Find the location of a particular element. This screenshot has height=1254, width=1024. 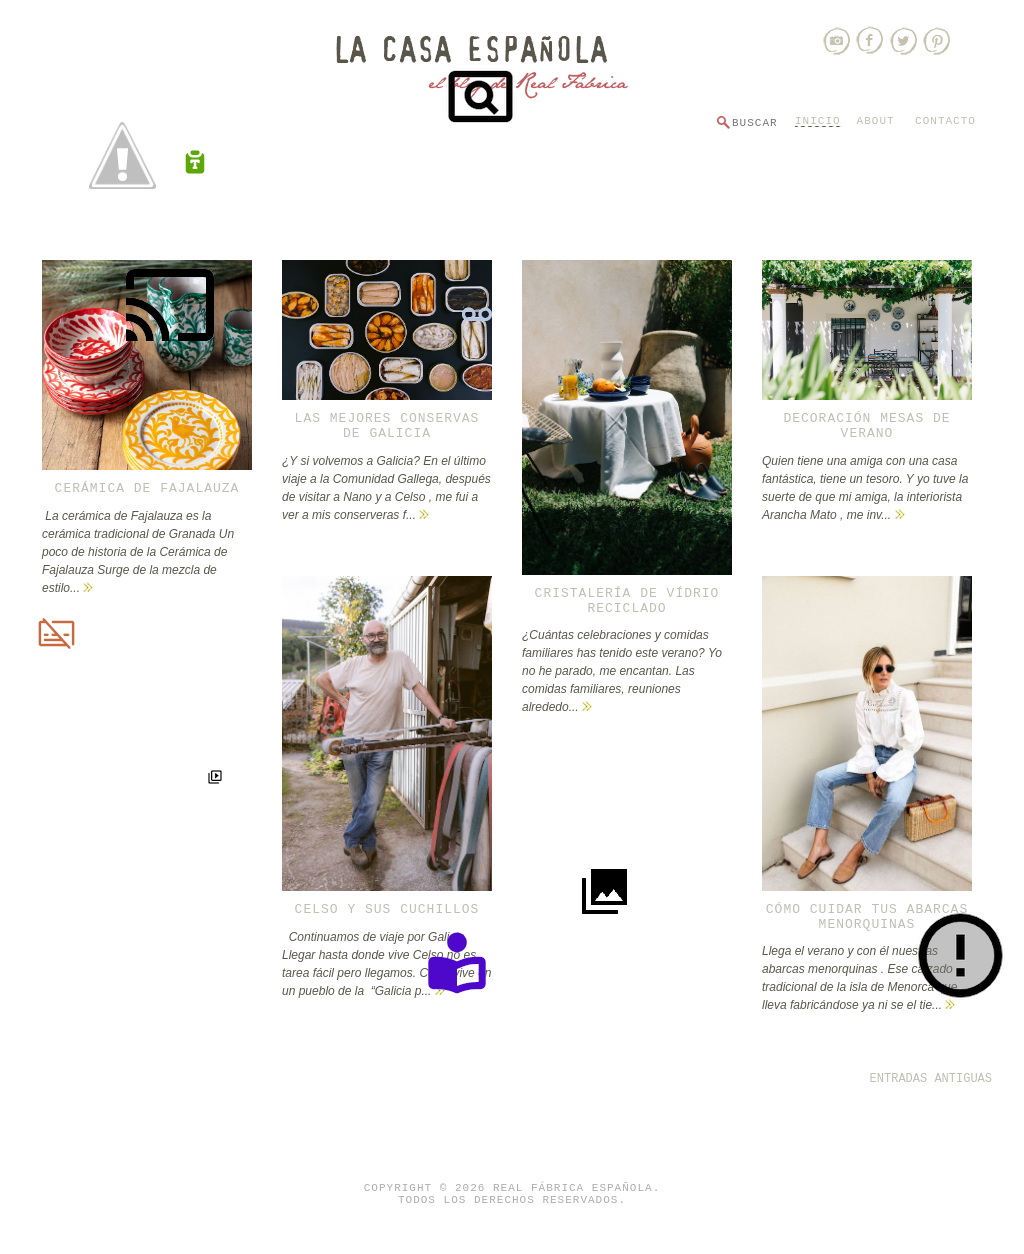

access your voicemail messages is located at coordinates (477, 315).